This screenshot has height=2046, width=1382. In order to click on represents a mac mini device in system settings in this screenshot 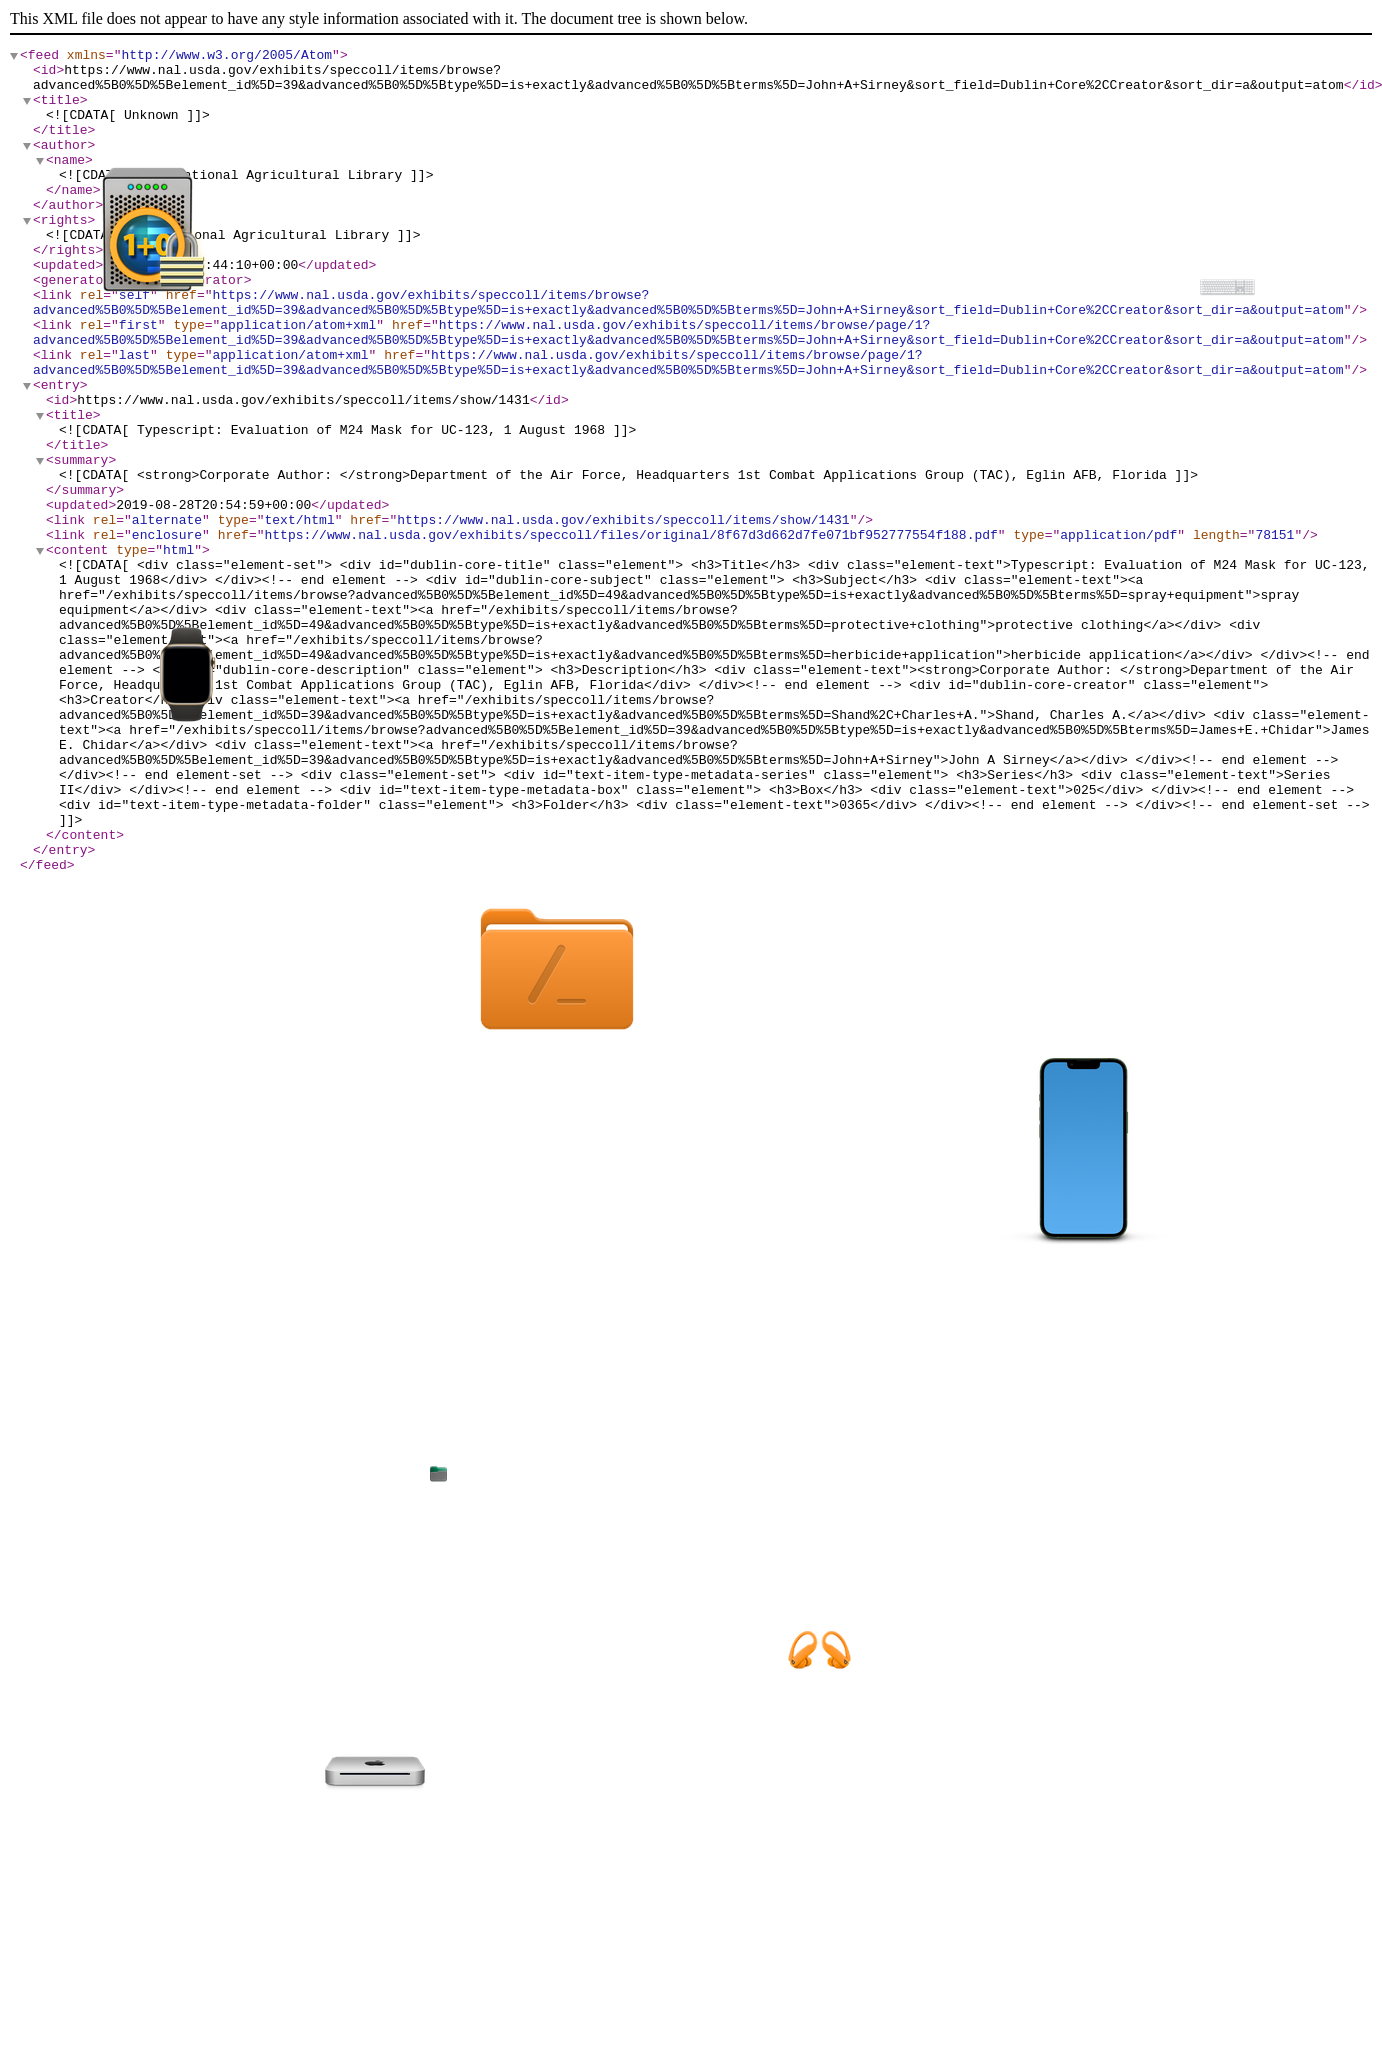, I will do `click(375, 1756)`.